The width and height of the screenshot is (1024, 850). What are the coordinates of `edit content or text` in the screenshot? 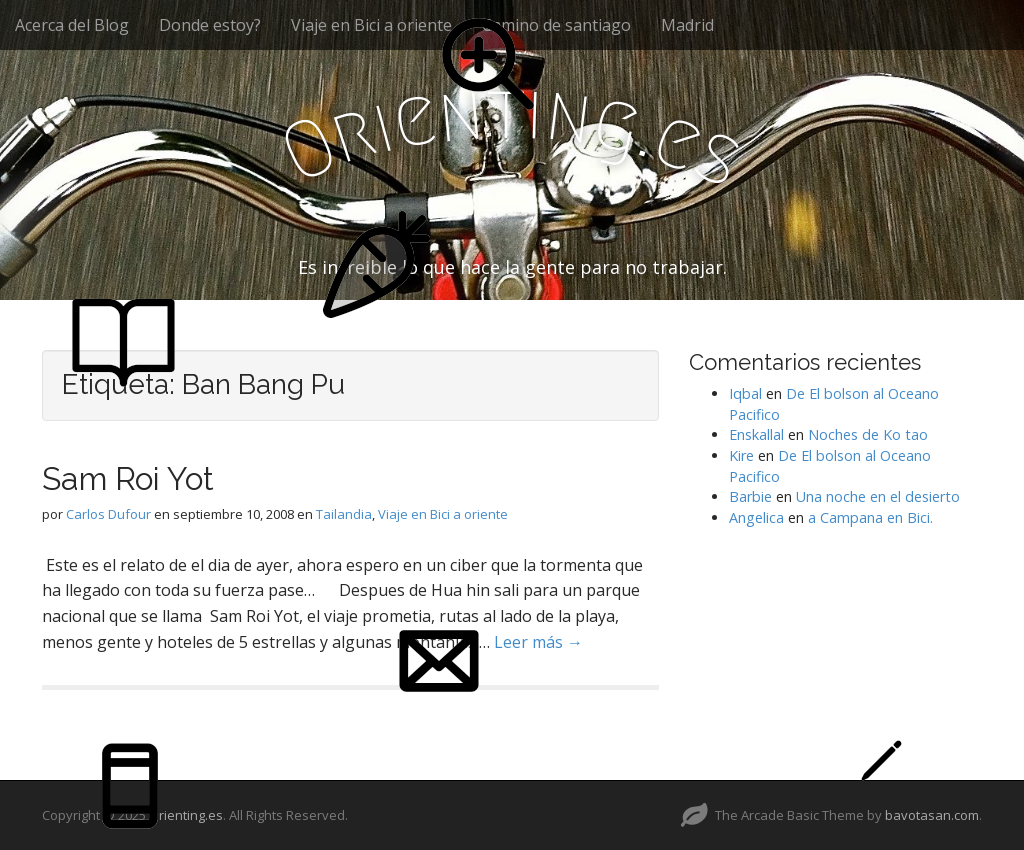 It's located at (881, 760).